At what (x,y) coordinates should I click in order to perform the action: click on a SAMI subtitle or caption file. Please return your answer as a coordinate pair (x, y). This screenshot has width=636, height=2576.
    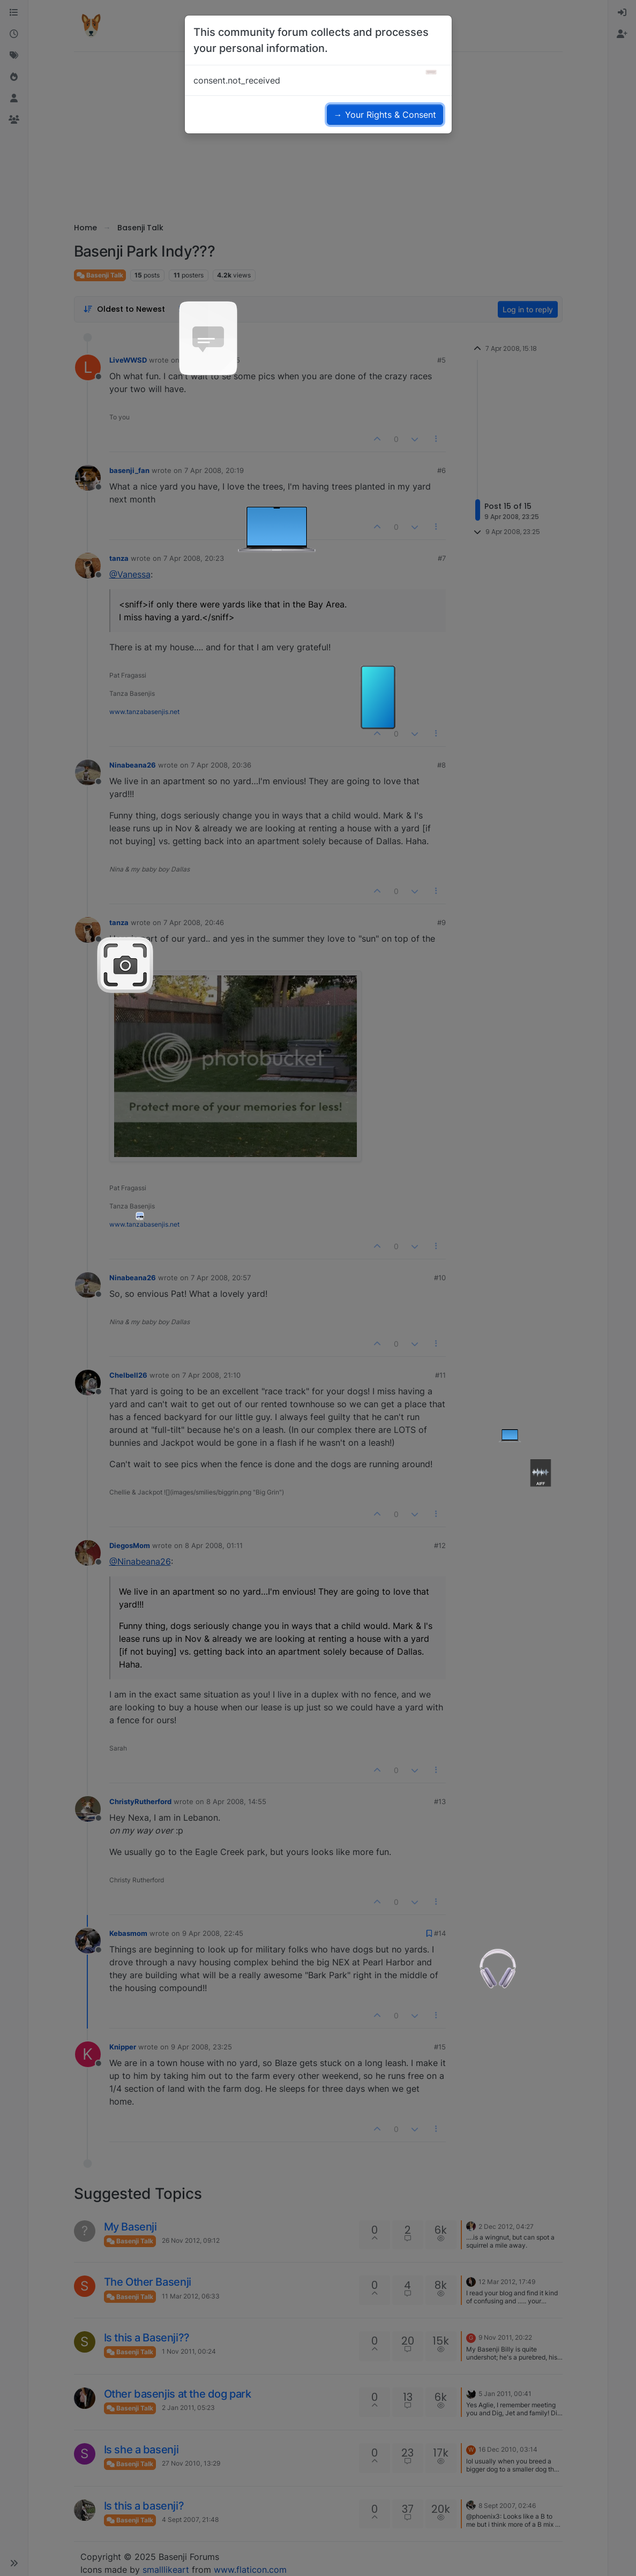
    Looking at the image, I should click on (208, 338).